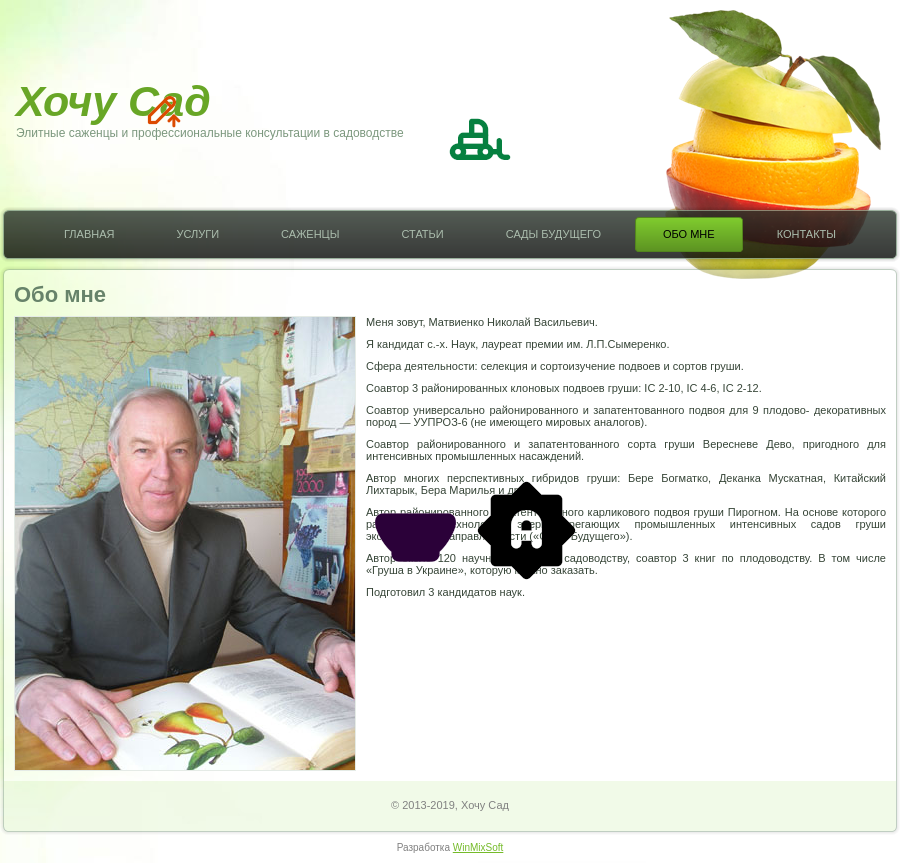 This screenshot has height=863, width=900. I want to click on enable automatic brightness adjustment, so click(526, 530).